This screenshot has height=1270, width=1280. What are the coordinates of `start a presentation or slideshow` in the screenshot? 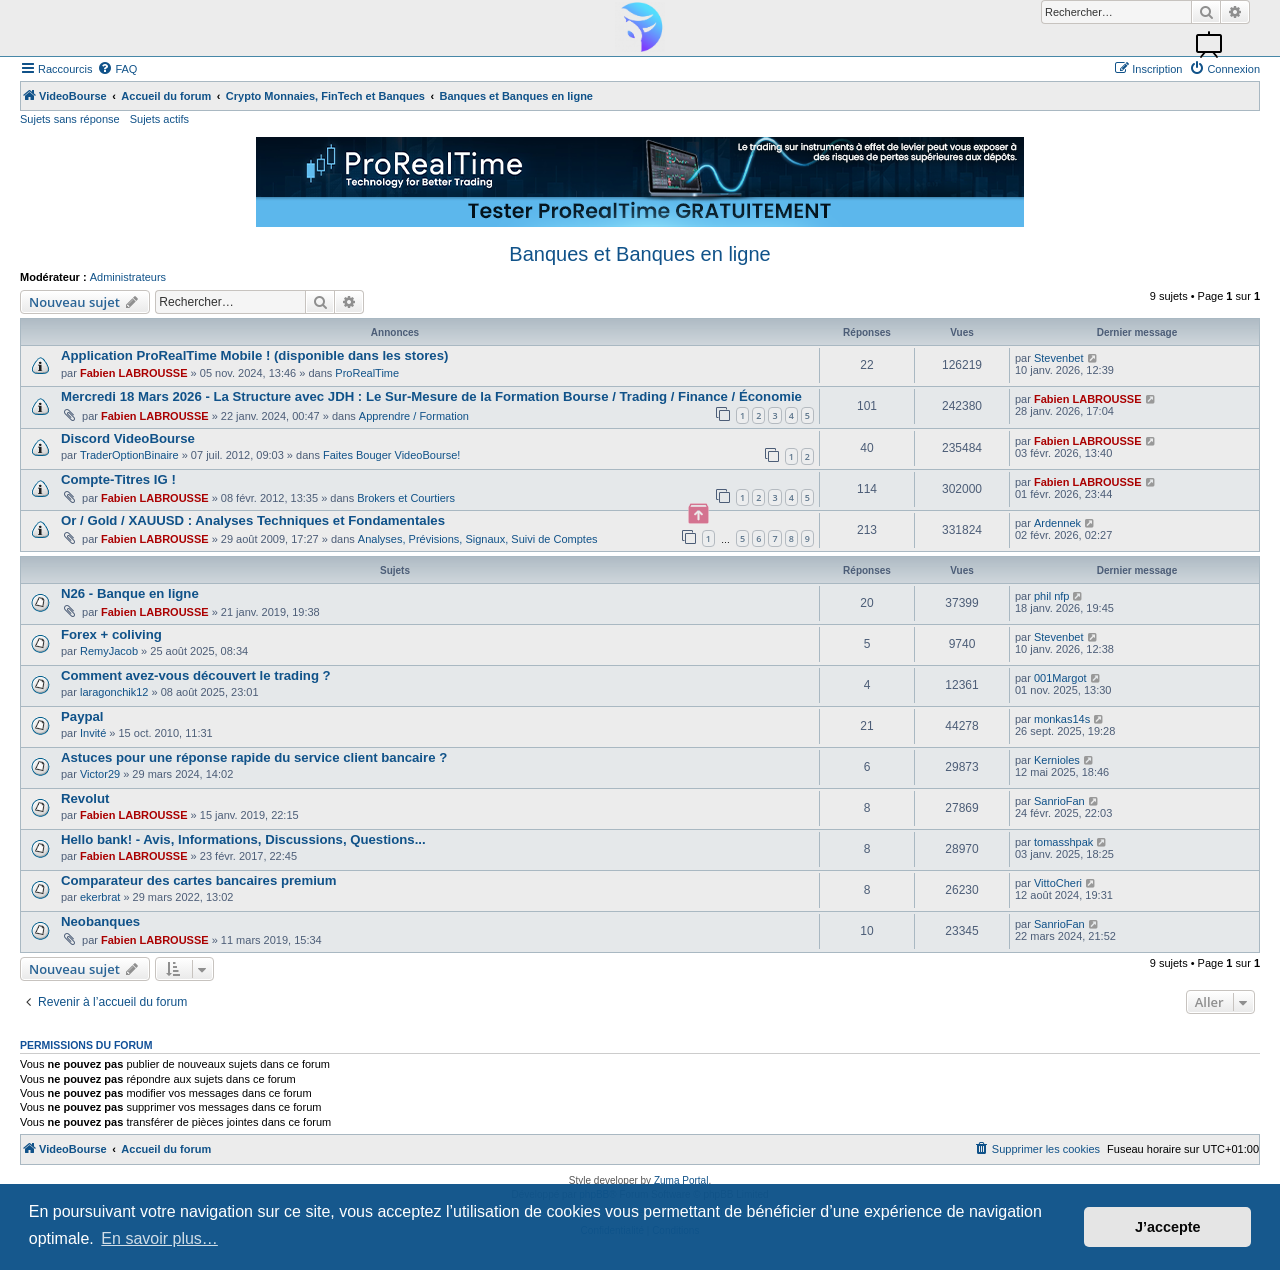 It's located at (1209, 45).